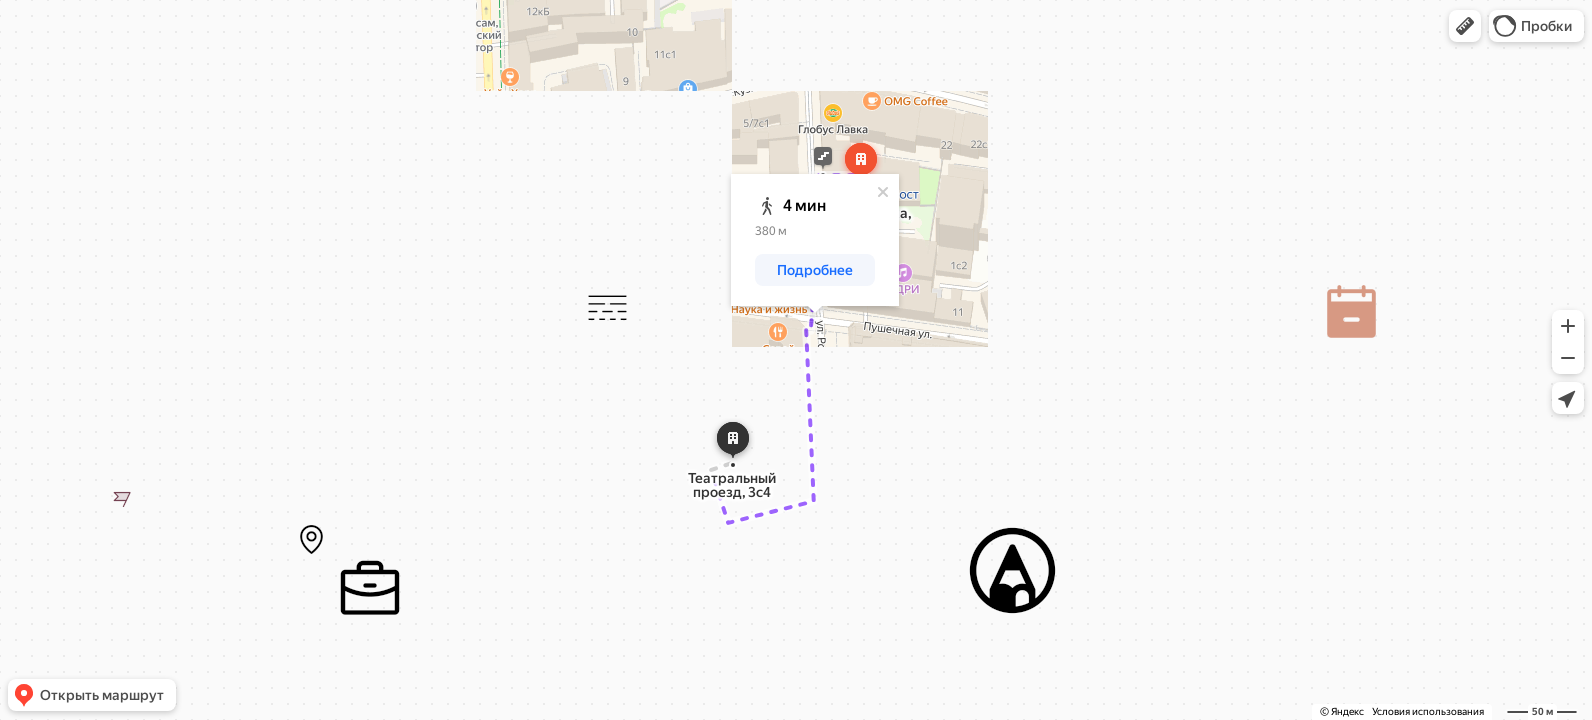 This screenshot has height=720, width=1592. What do you see at coordinates (121, 498) in the screenshot?
I see `flag or bookmark an item` at bounding box center [121, 498].